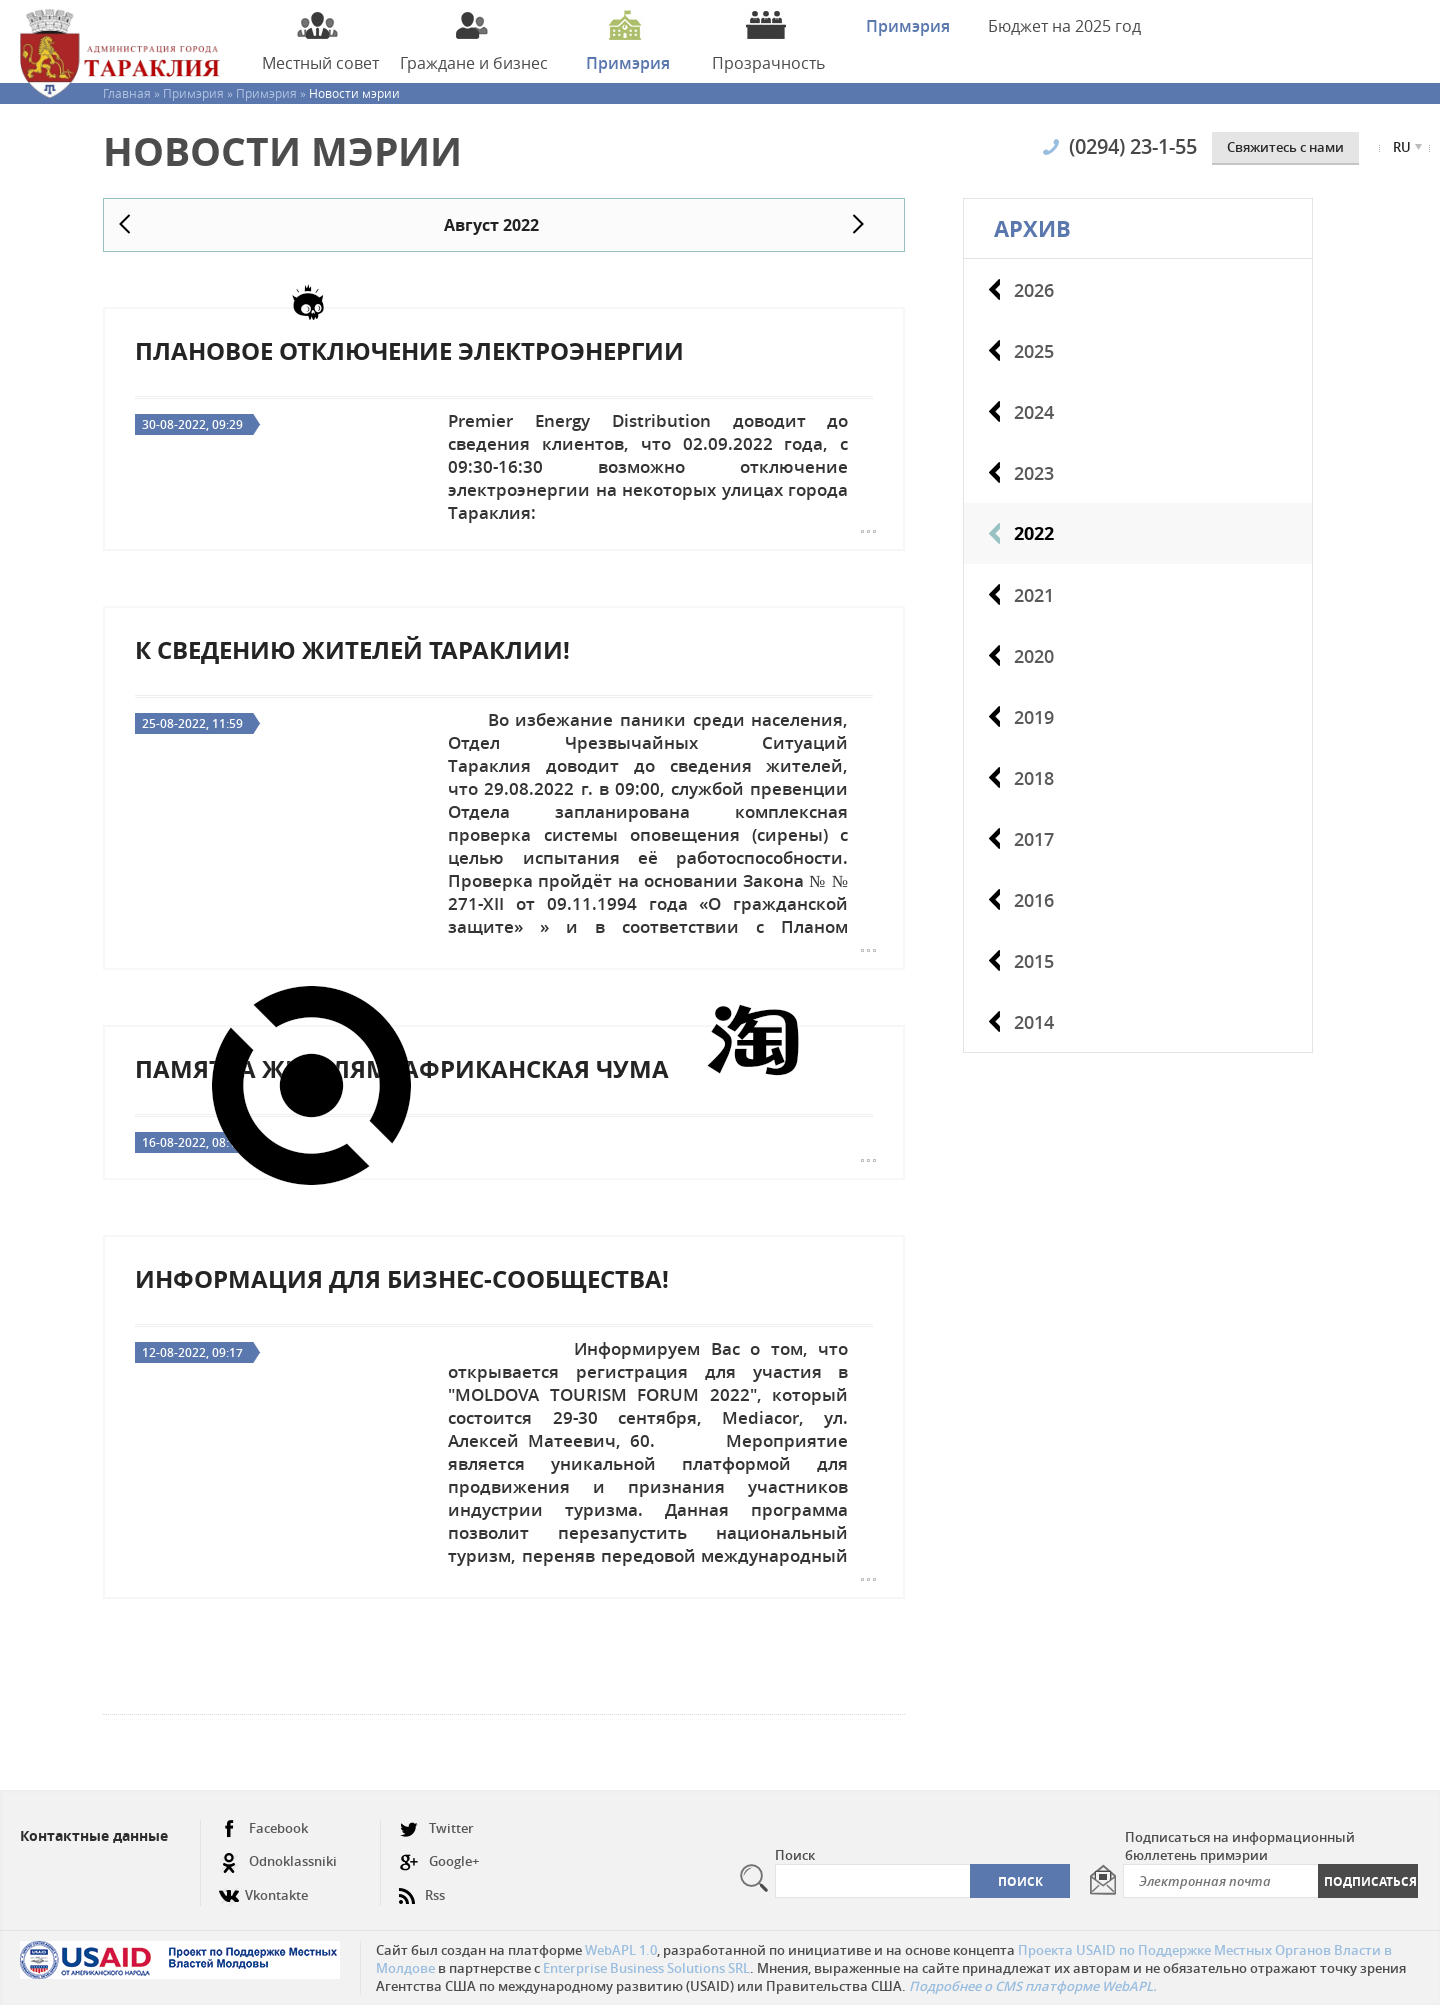 This screenshot has height=2005, width=1440. What do you see at coordinates (753, 1040) in the screenshot?
I see `open the Taobao app` at bounding box center [753, 1040].